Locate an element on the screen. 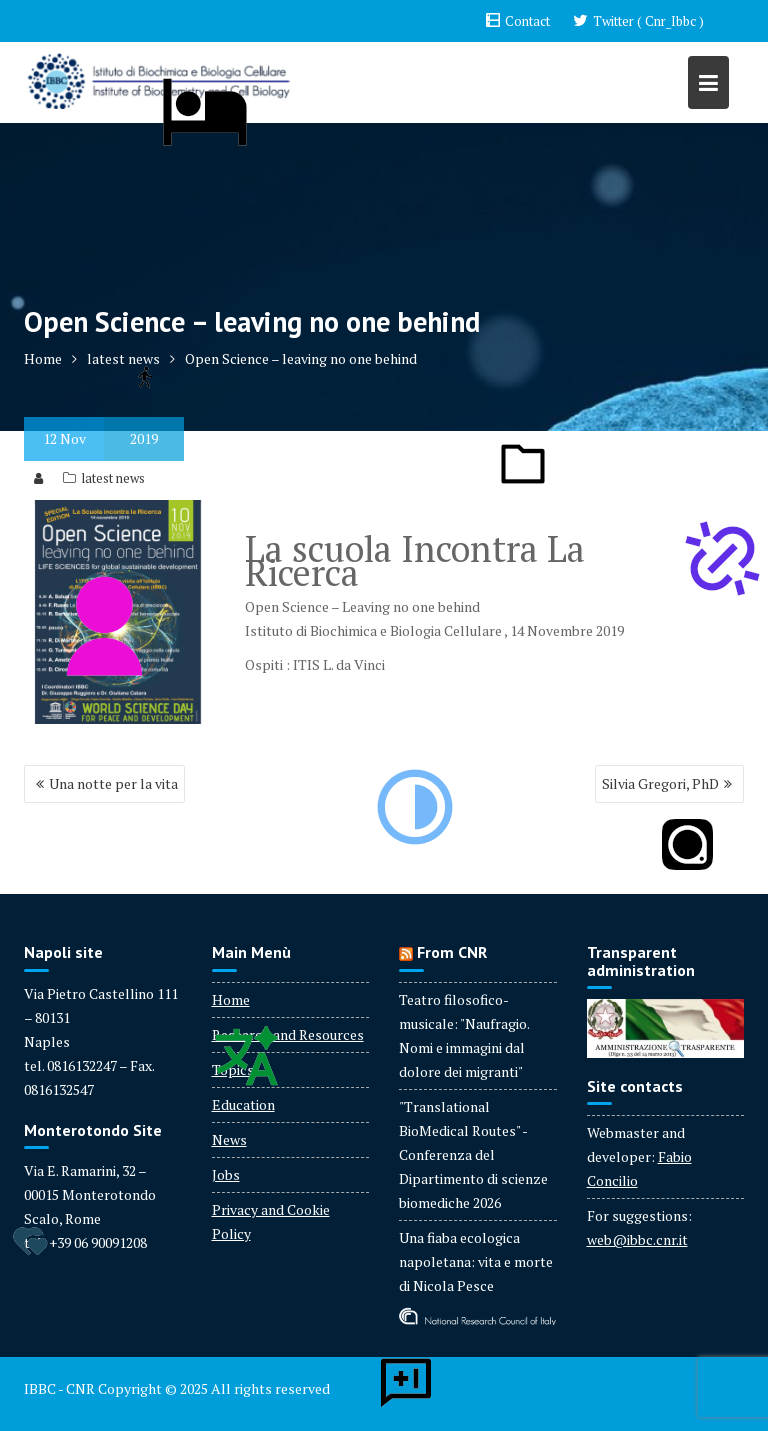 The image size is (768, 1431). open the PlanGrid app is located at coordinates (687, 844).